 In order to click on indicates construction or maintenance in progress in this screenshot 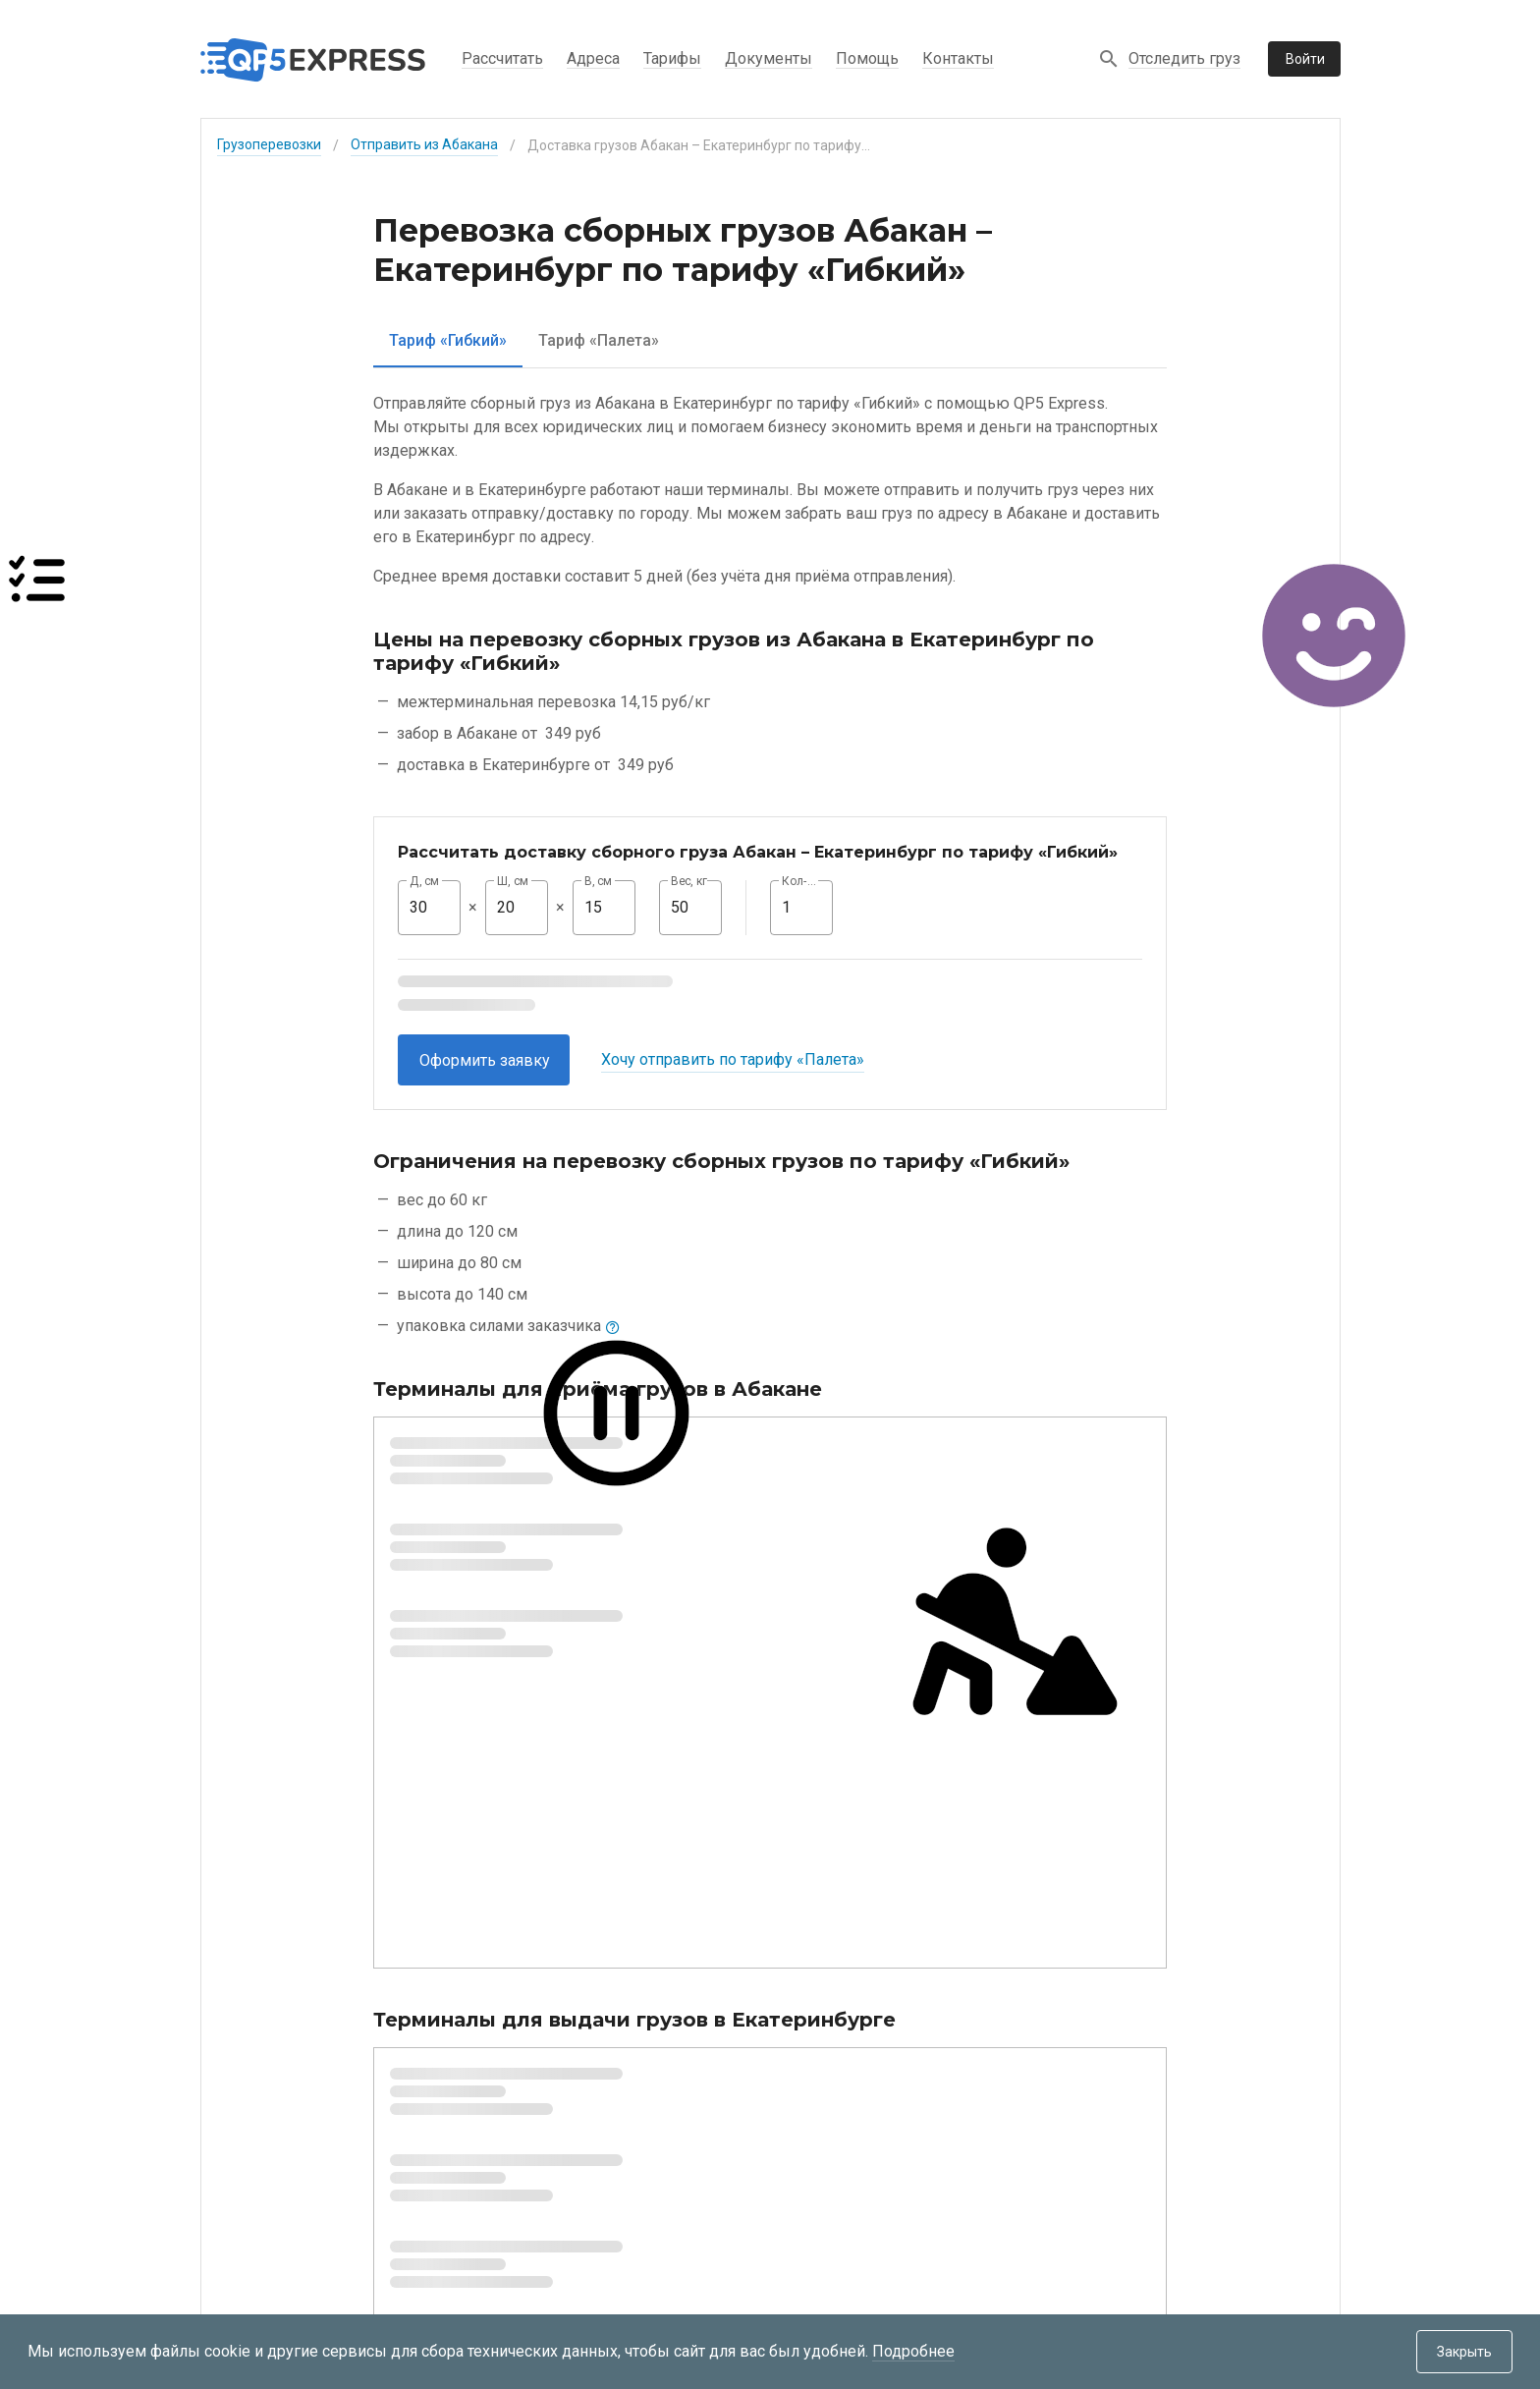, I will do `click(1015, 1624)`.